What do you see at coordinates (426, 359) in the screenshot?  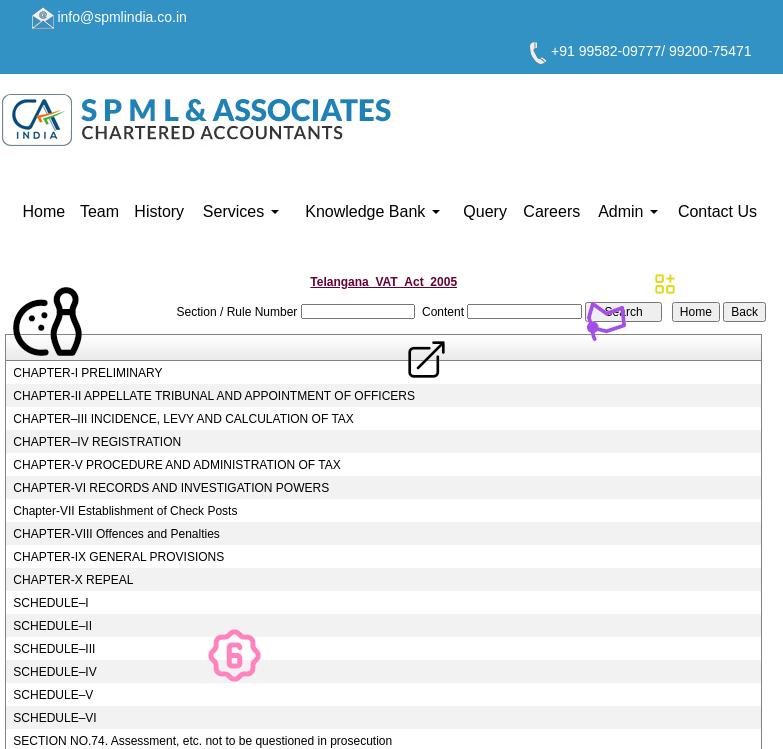 I see `open link in a new tab or window` at bounding box center [426, 359].